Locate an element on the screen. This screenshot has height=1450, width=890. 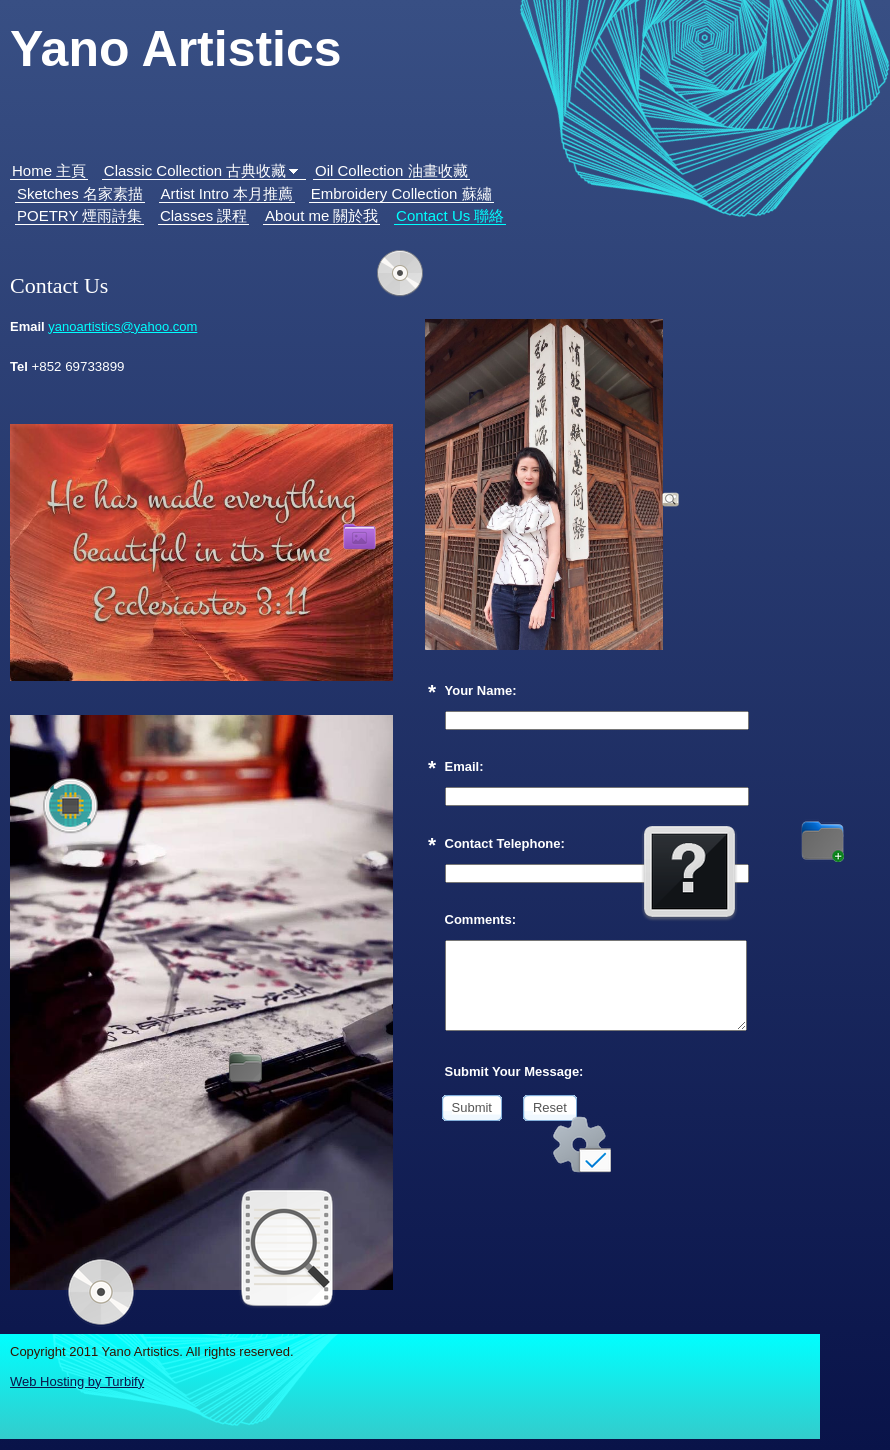
indicates a valid drop target for dragging files is located at coordinates (245, 1066).